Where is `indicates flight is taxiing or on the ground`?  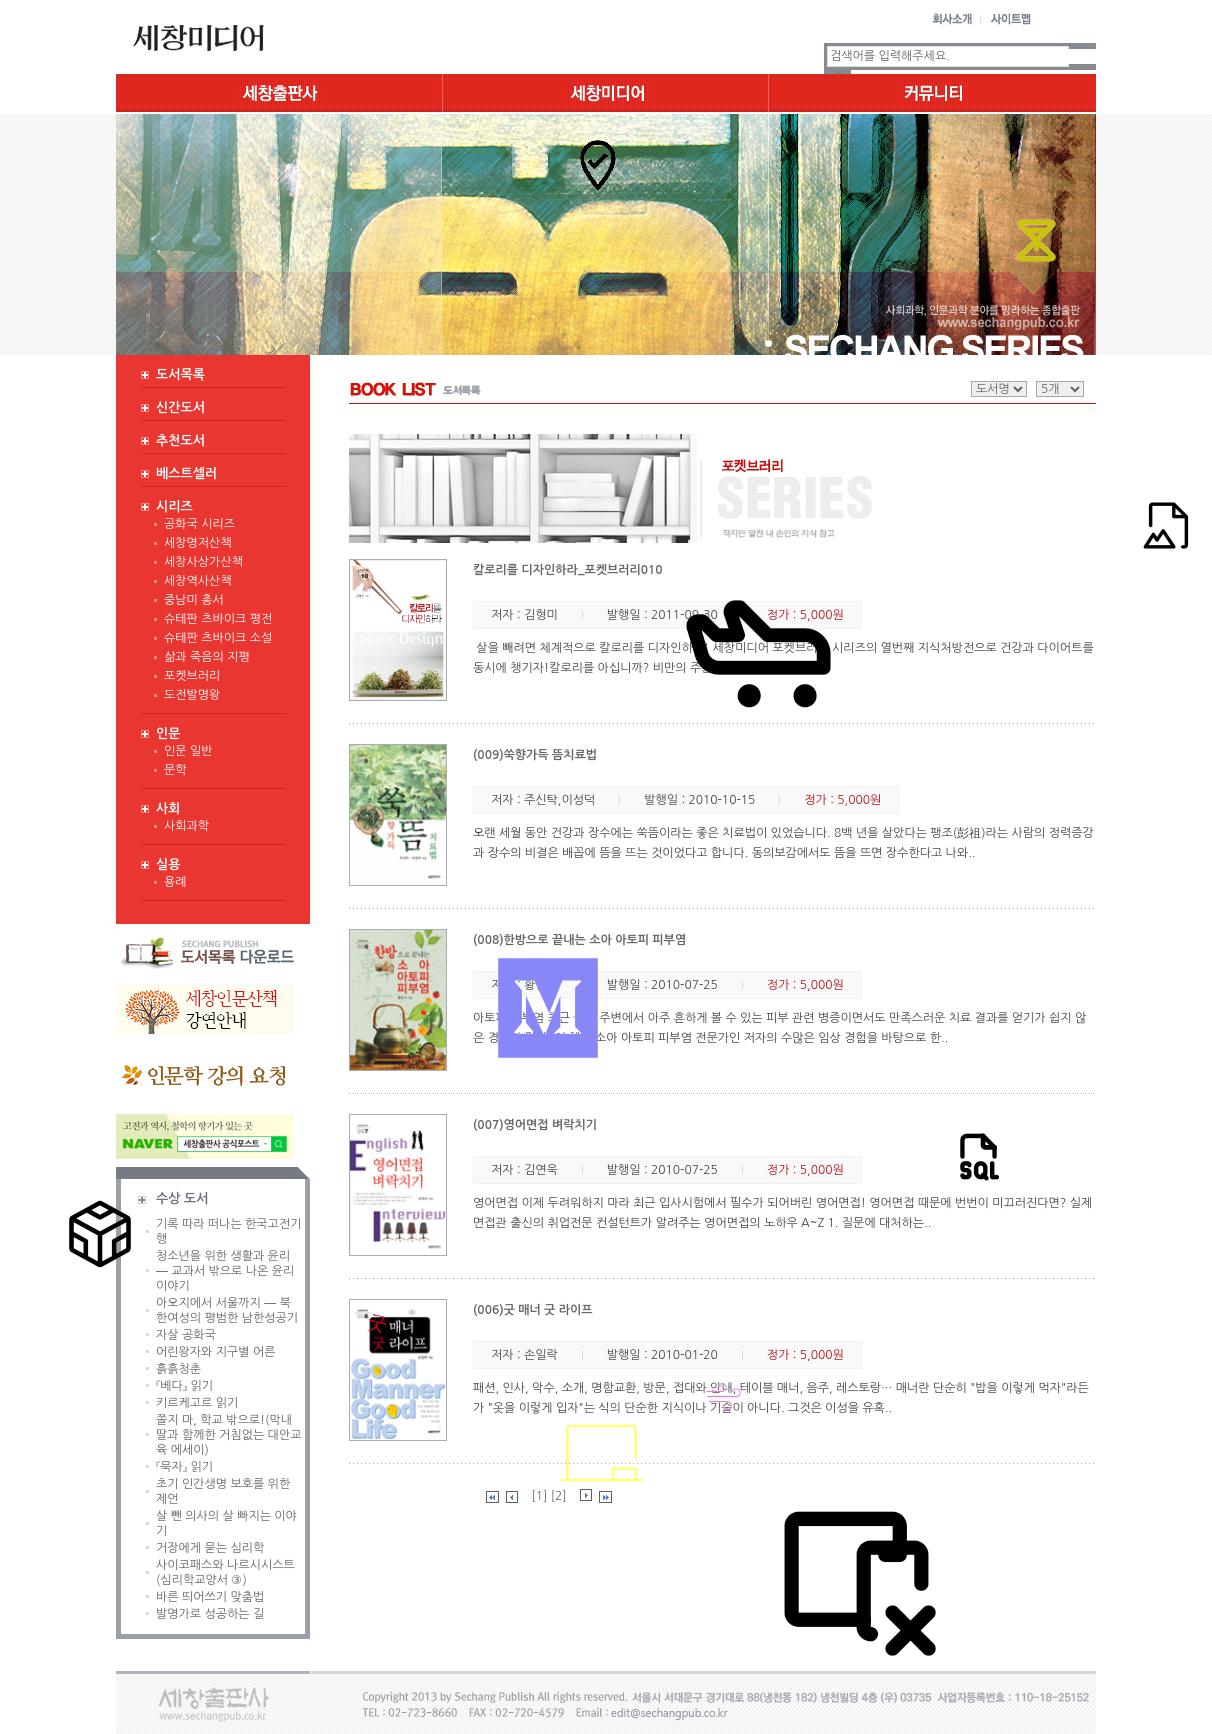
indicates flight is taxiing or on the ground is located at coordinates (758, 651).